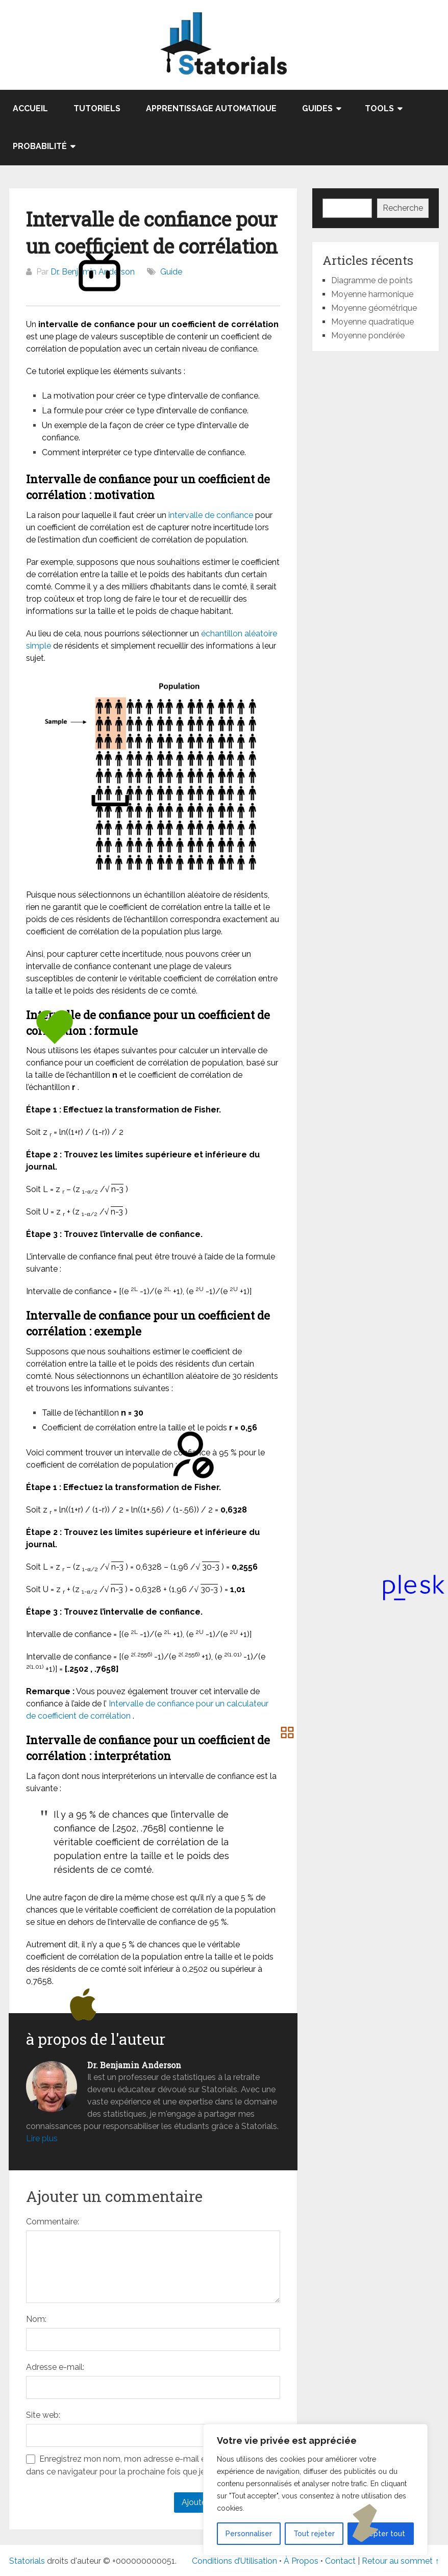  I want to click on open Bilibili app, so click(99, 273).